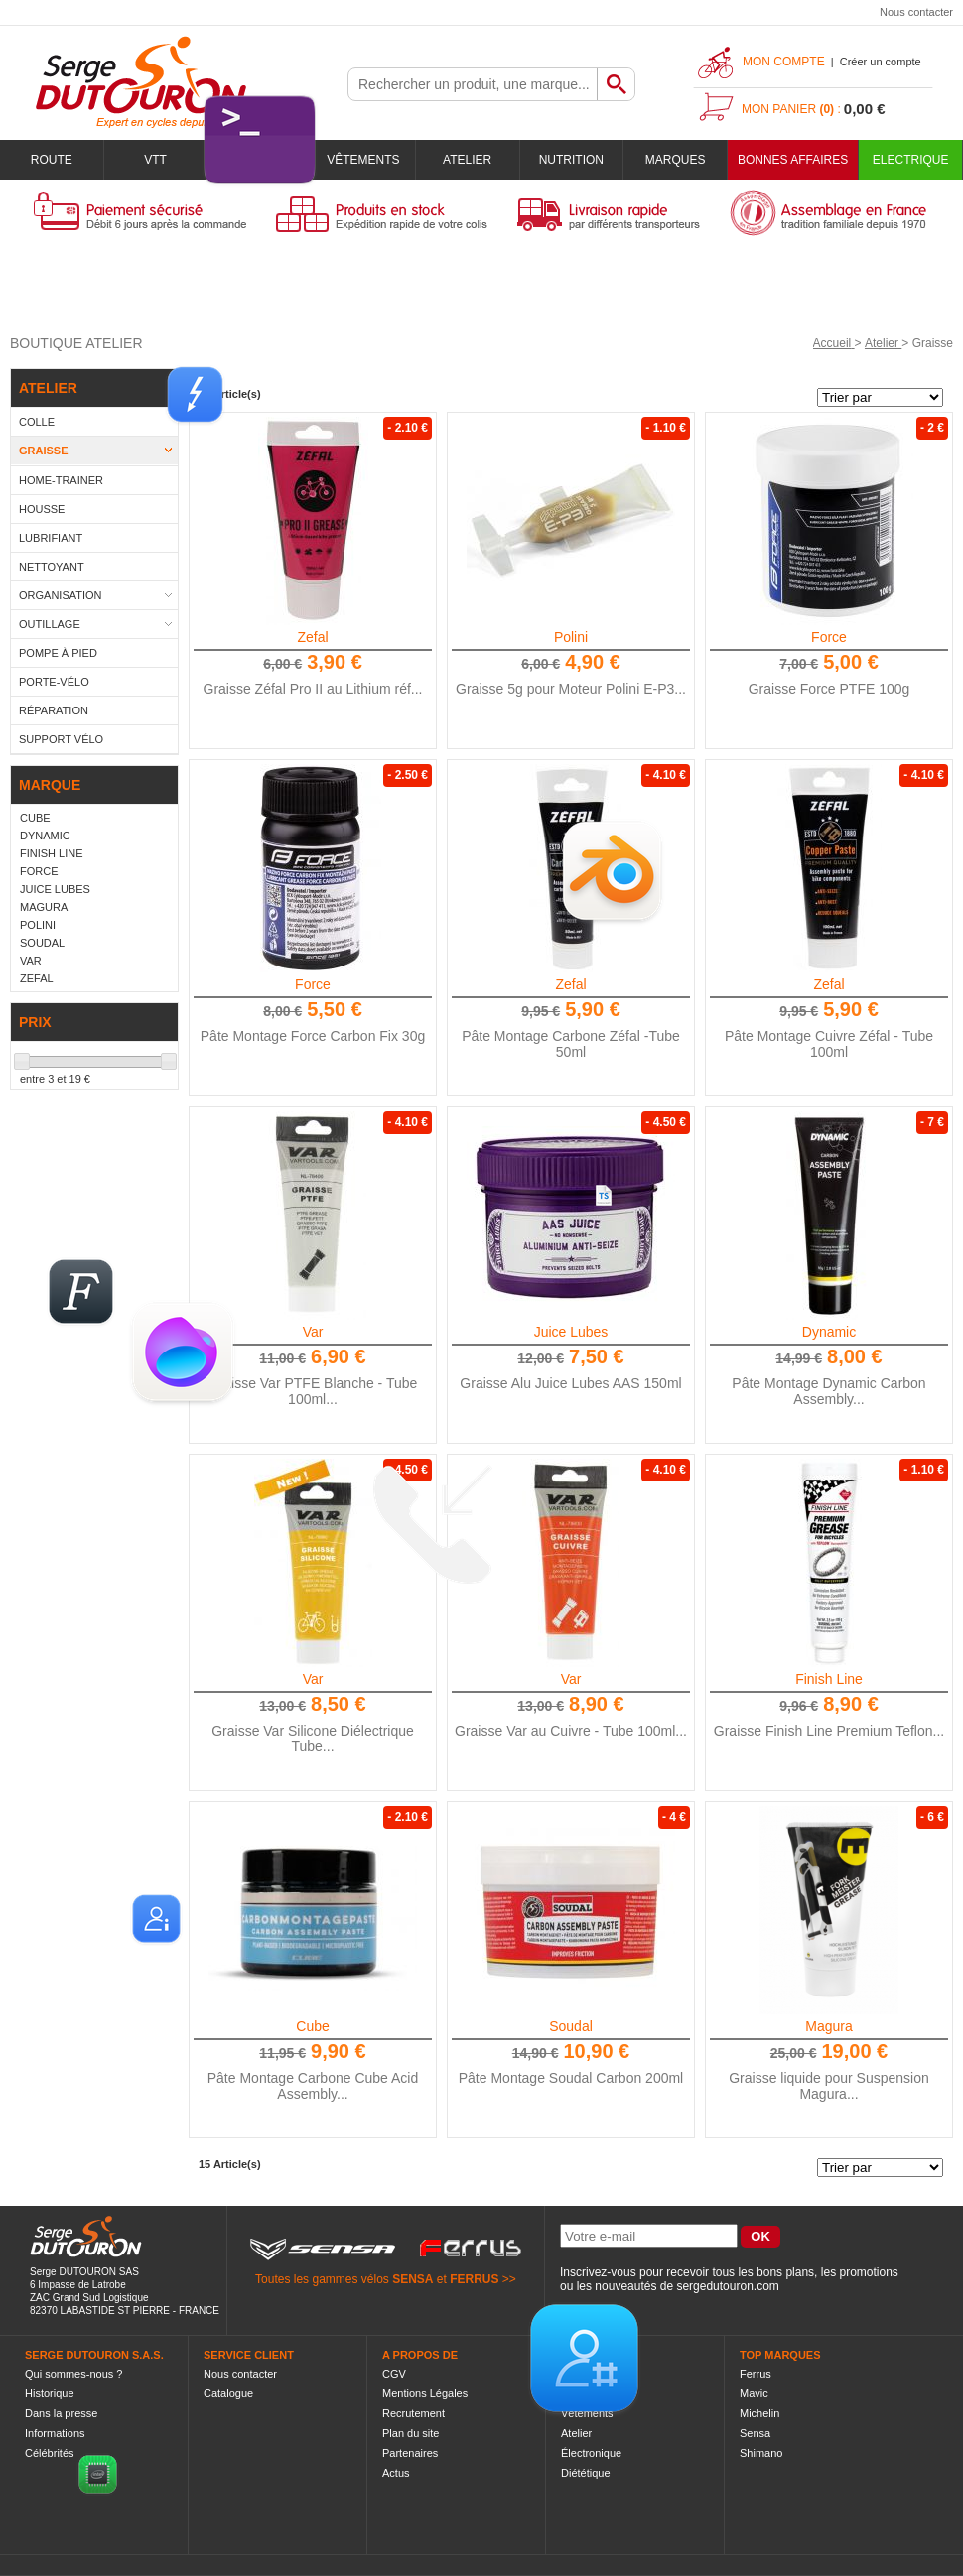 The width and height of the screenshot is (963, 2576). I want to click on incoming call notification, so click(433, 1524).